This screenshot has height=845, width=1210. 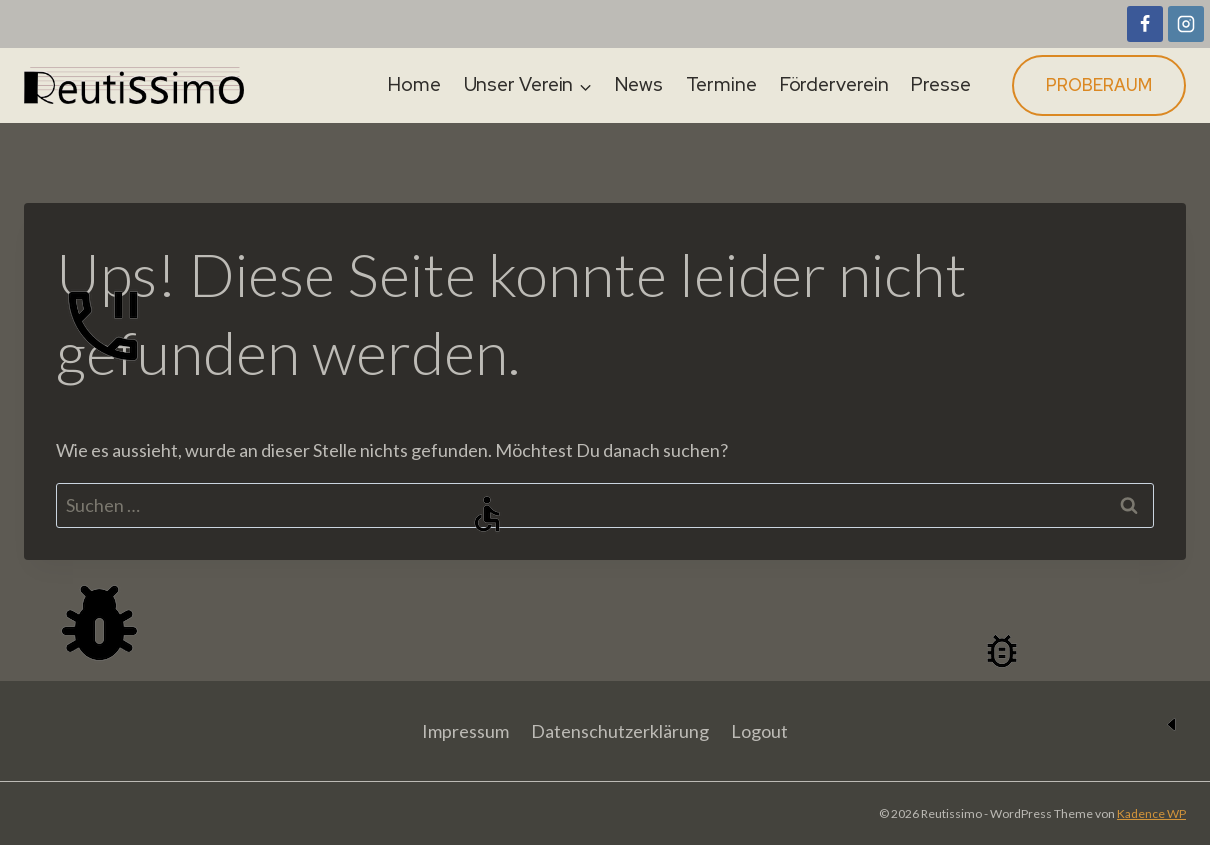 What do you see at coordinates (487, 514) in the screenshot?
I see `indicates wheelchair accessibility` at bounding box center [487, 514].